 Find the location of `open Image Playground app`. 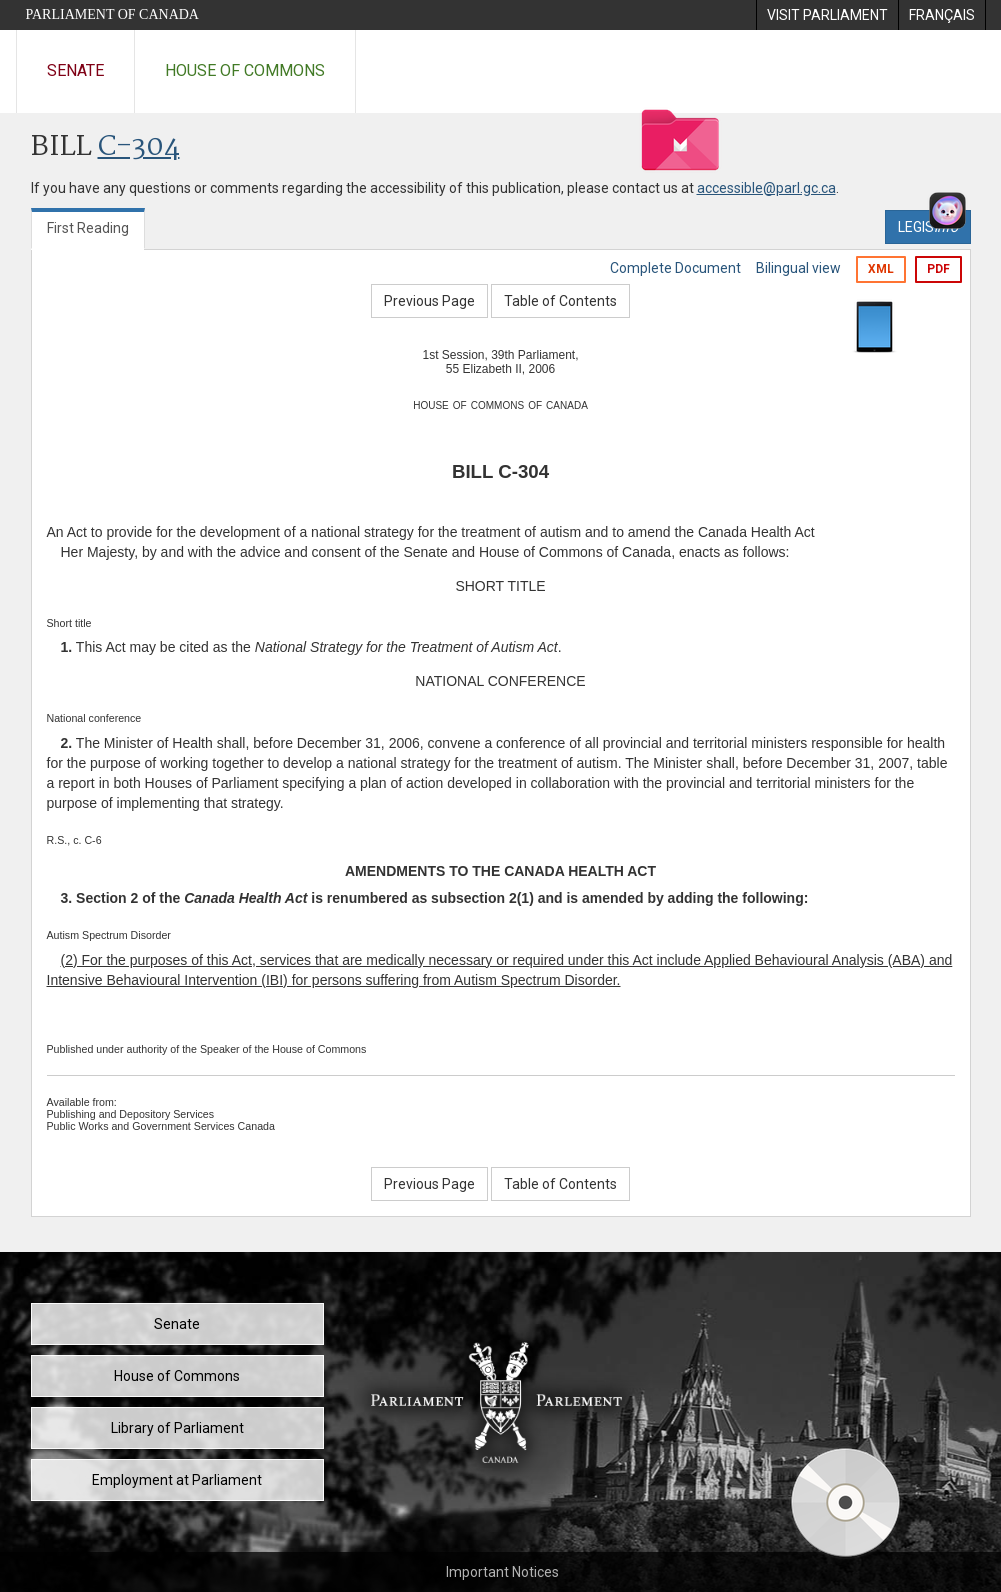

open Image Playground app is located at coordinates (947, 210).